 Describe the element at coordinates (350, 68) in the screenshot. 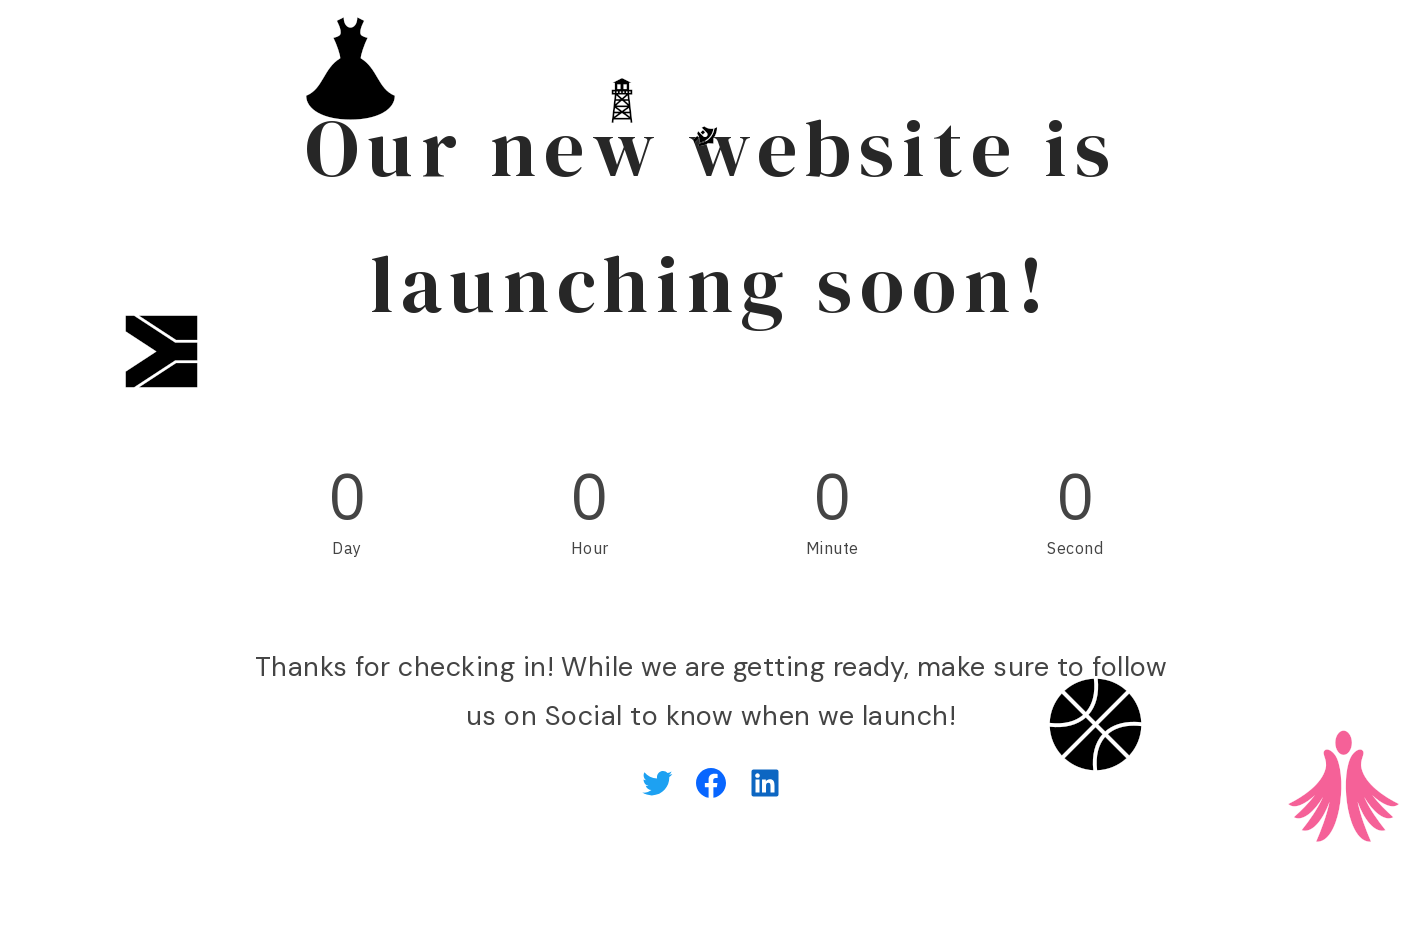

I see `select a dress or clothing item` at that location.